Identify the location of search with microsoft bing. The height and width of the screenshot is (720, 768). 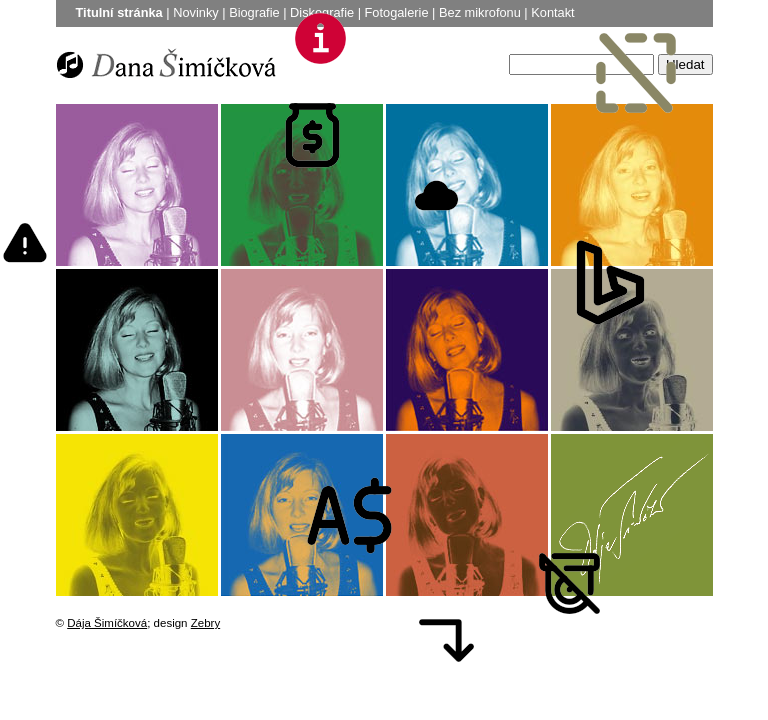
(610, 282).